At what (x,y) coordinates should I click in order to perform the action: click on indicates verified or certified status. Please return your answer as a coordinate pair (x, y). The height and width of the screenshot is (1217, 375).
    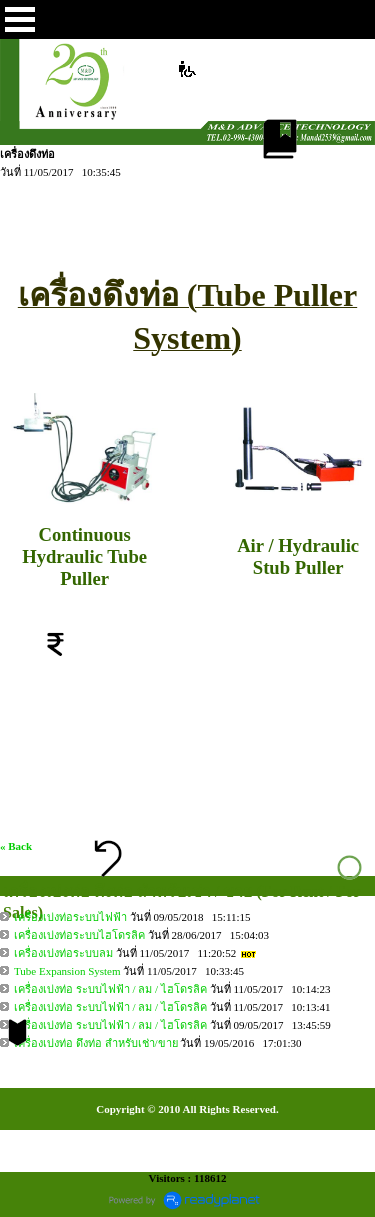
    Looking at the image, I should click on (17, 1032).